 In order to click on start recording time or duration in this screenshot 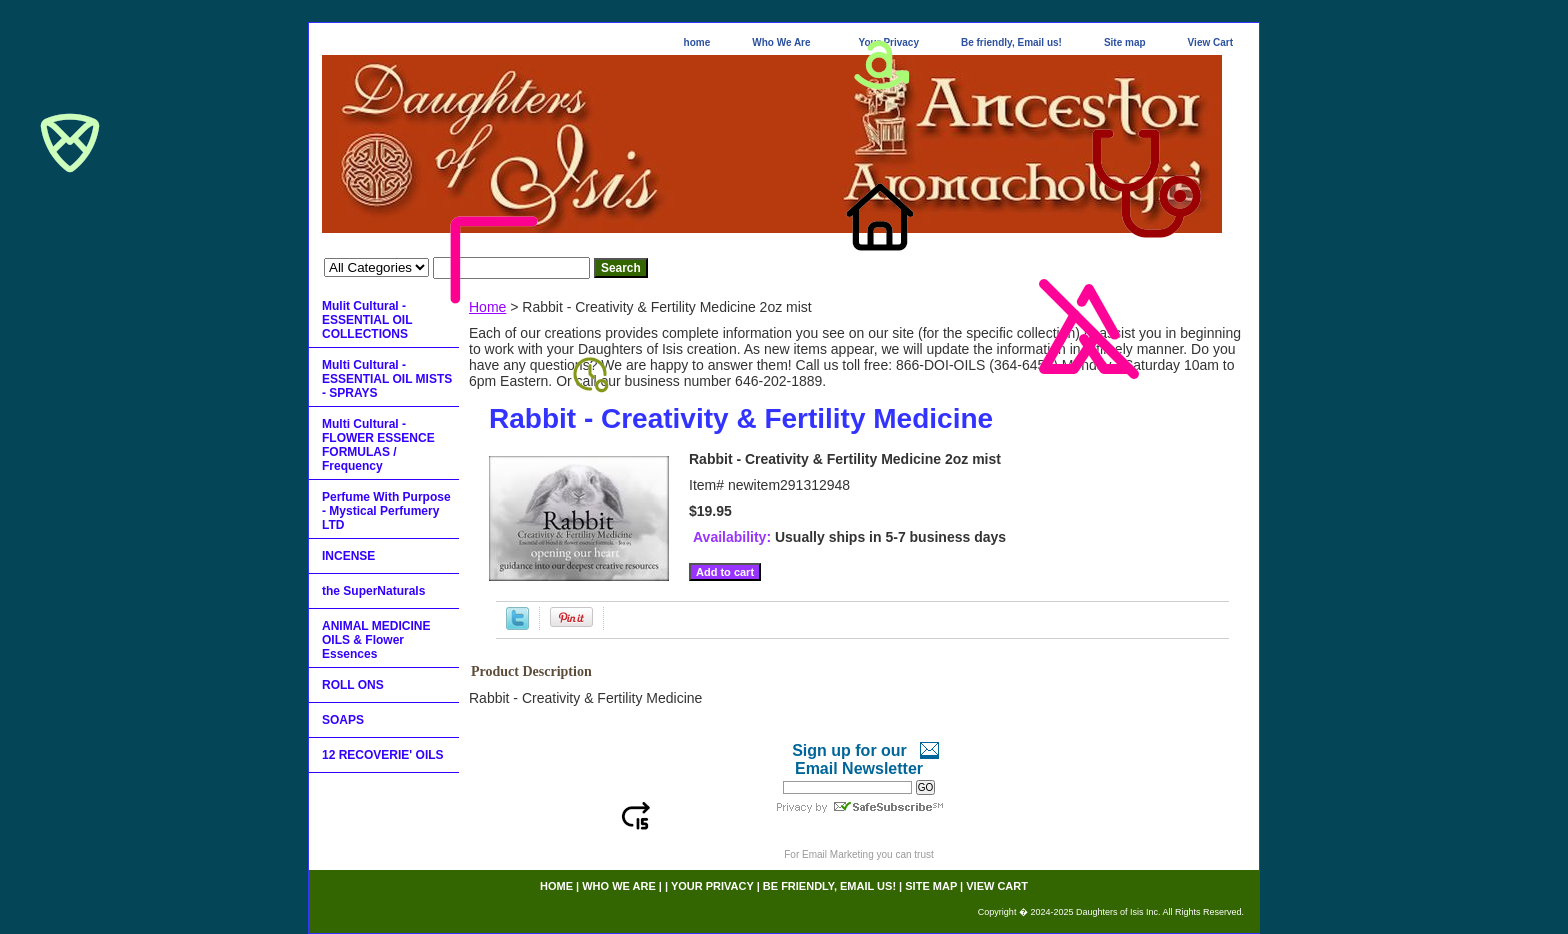, I will do `click(590, 374)`.